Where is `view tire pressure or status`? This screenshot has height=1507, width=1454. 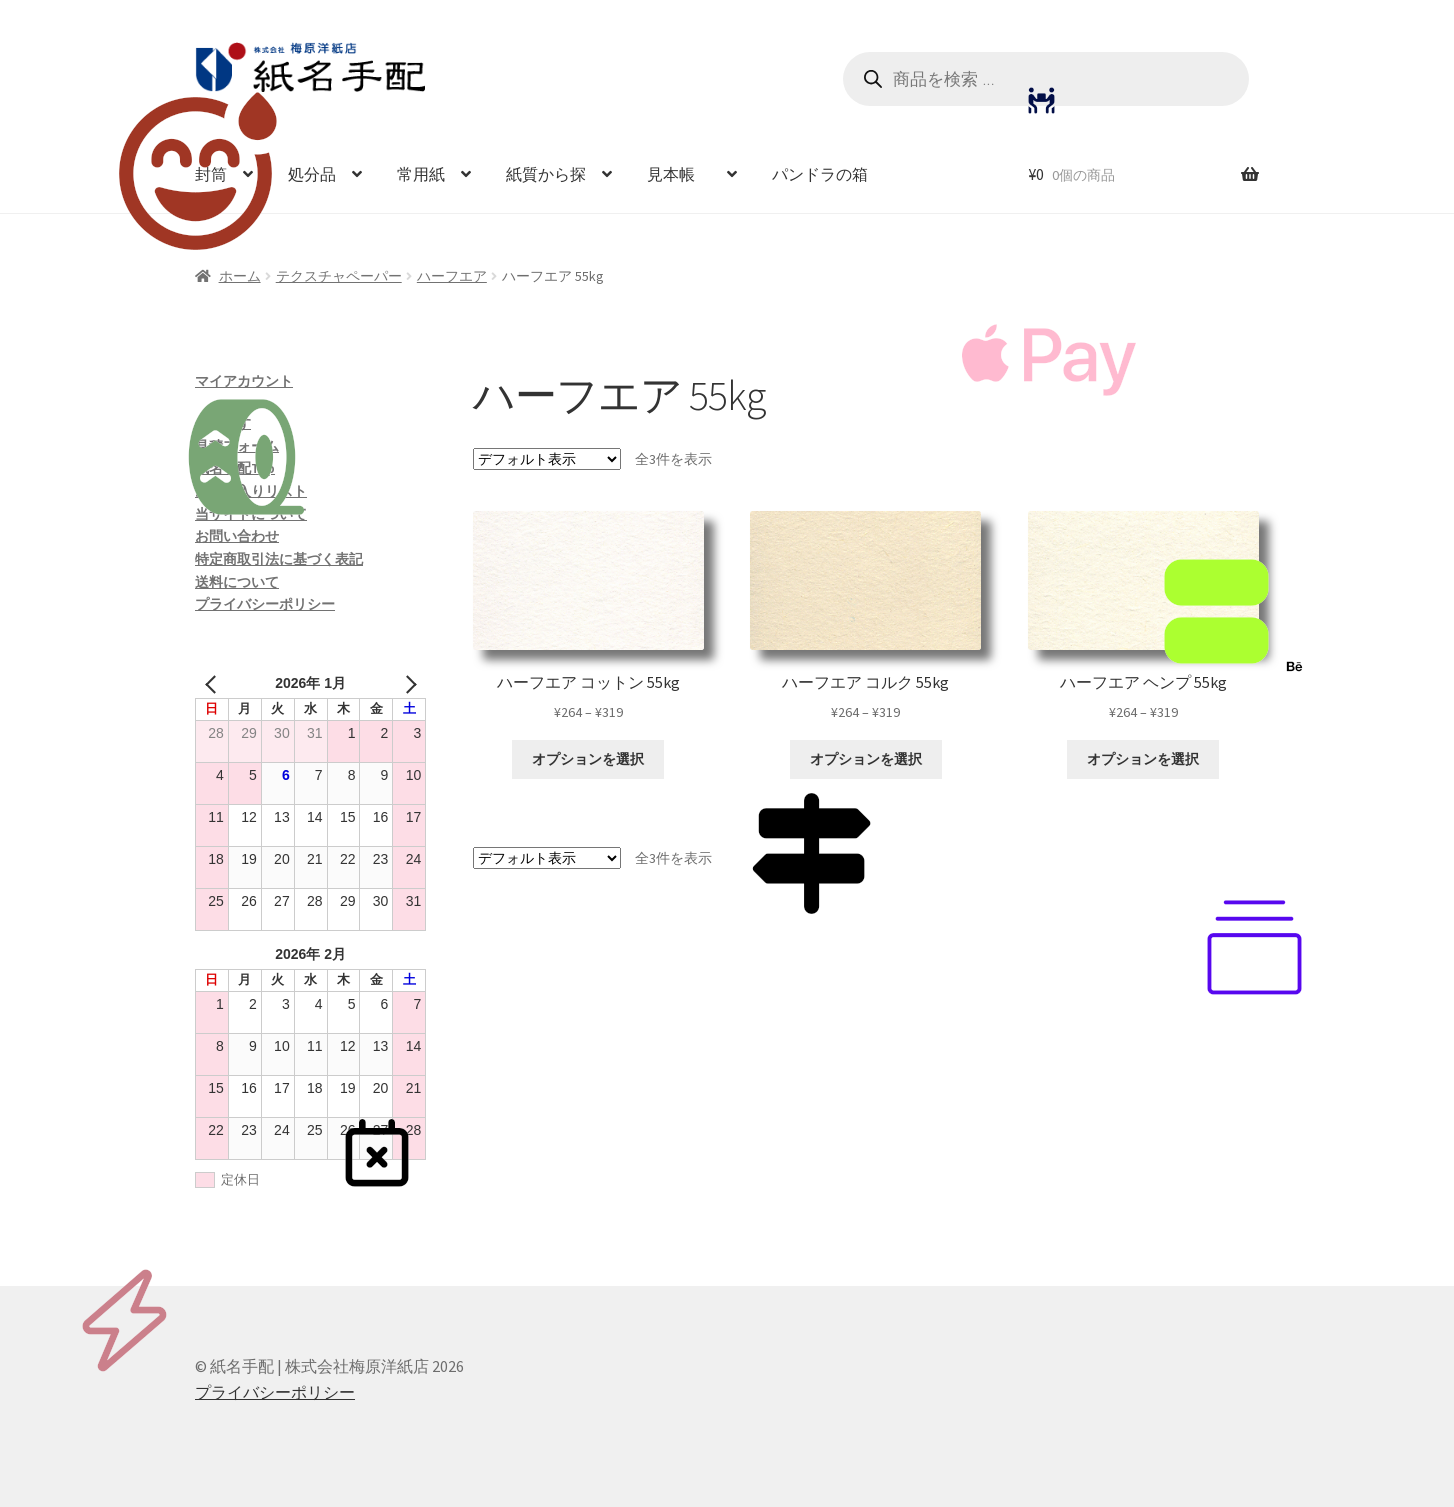 view tire pressure or status is located at coordinates (242, 457).